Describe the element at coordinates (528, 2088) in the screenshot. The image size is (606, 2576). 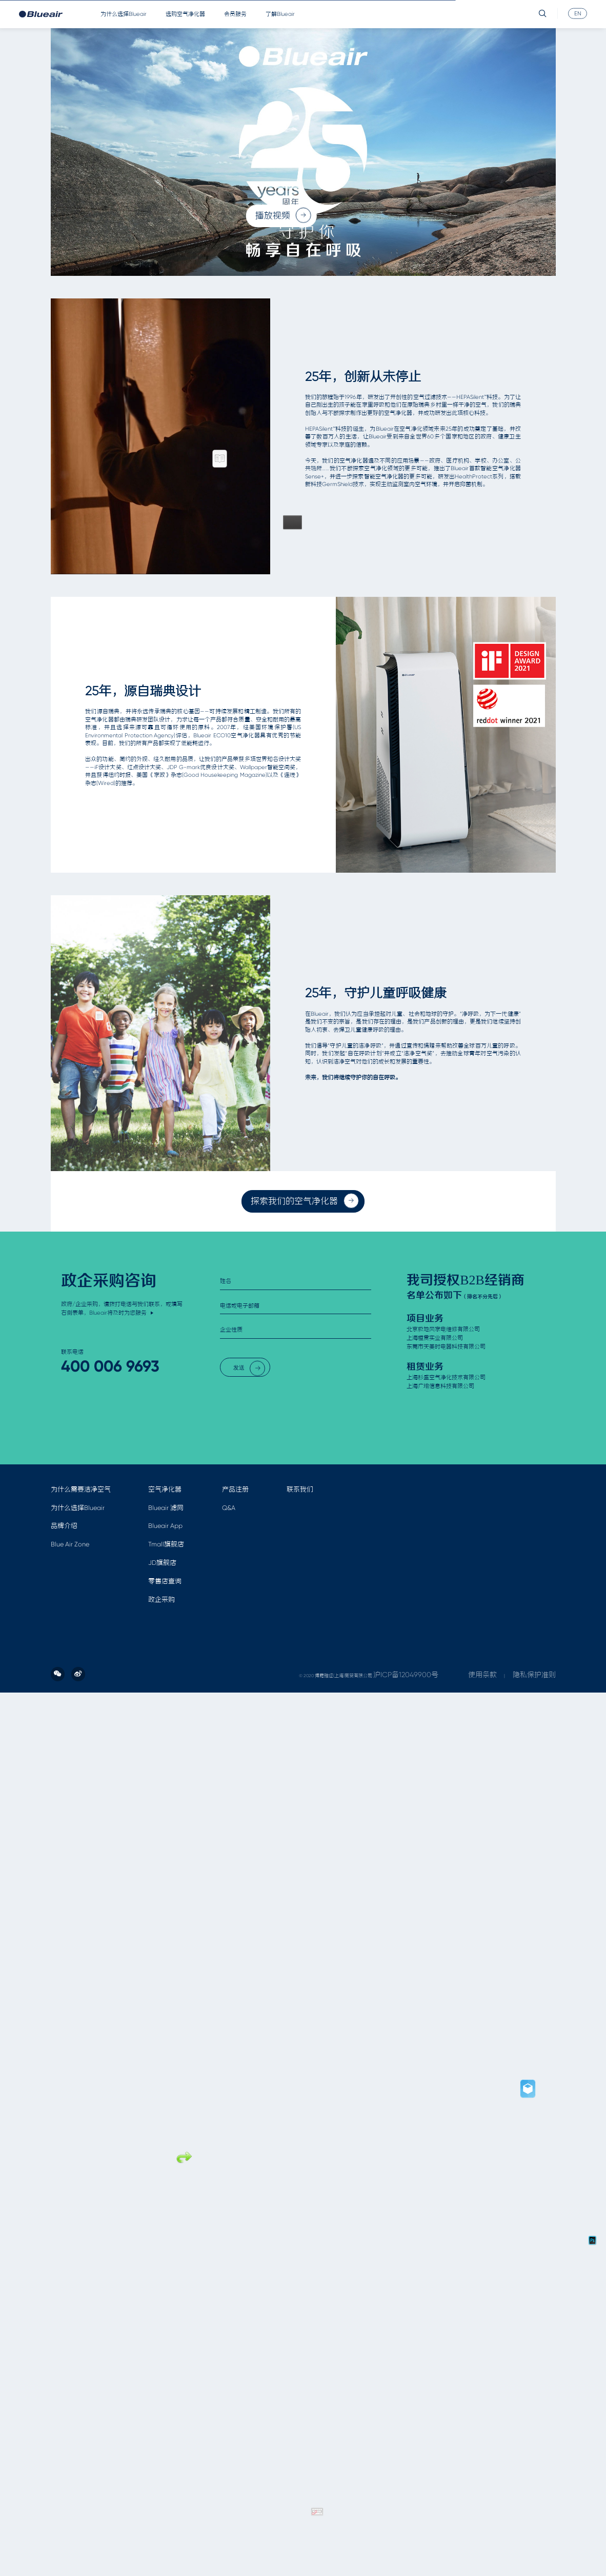
I see `a flatpak application package file` at that location.